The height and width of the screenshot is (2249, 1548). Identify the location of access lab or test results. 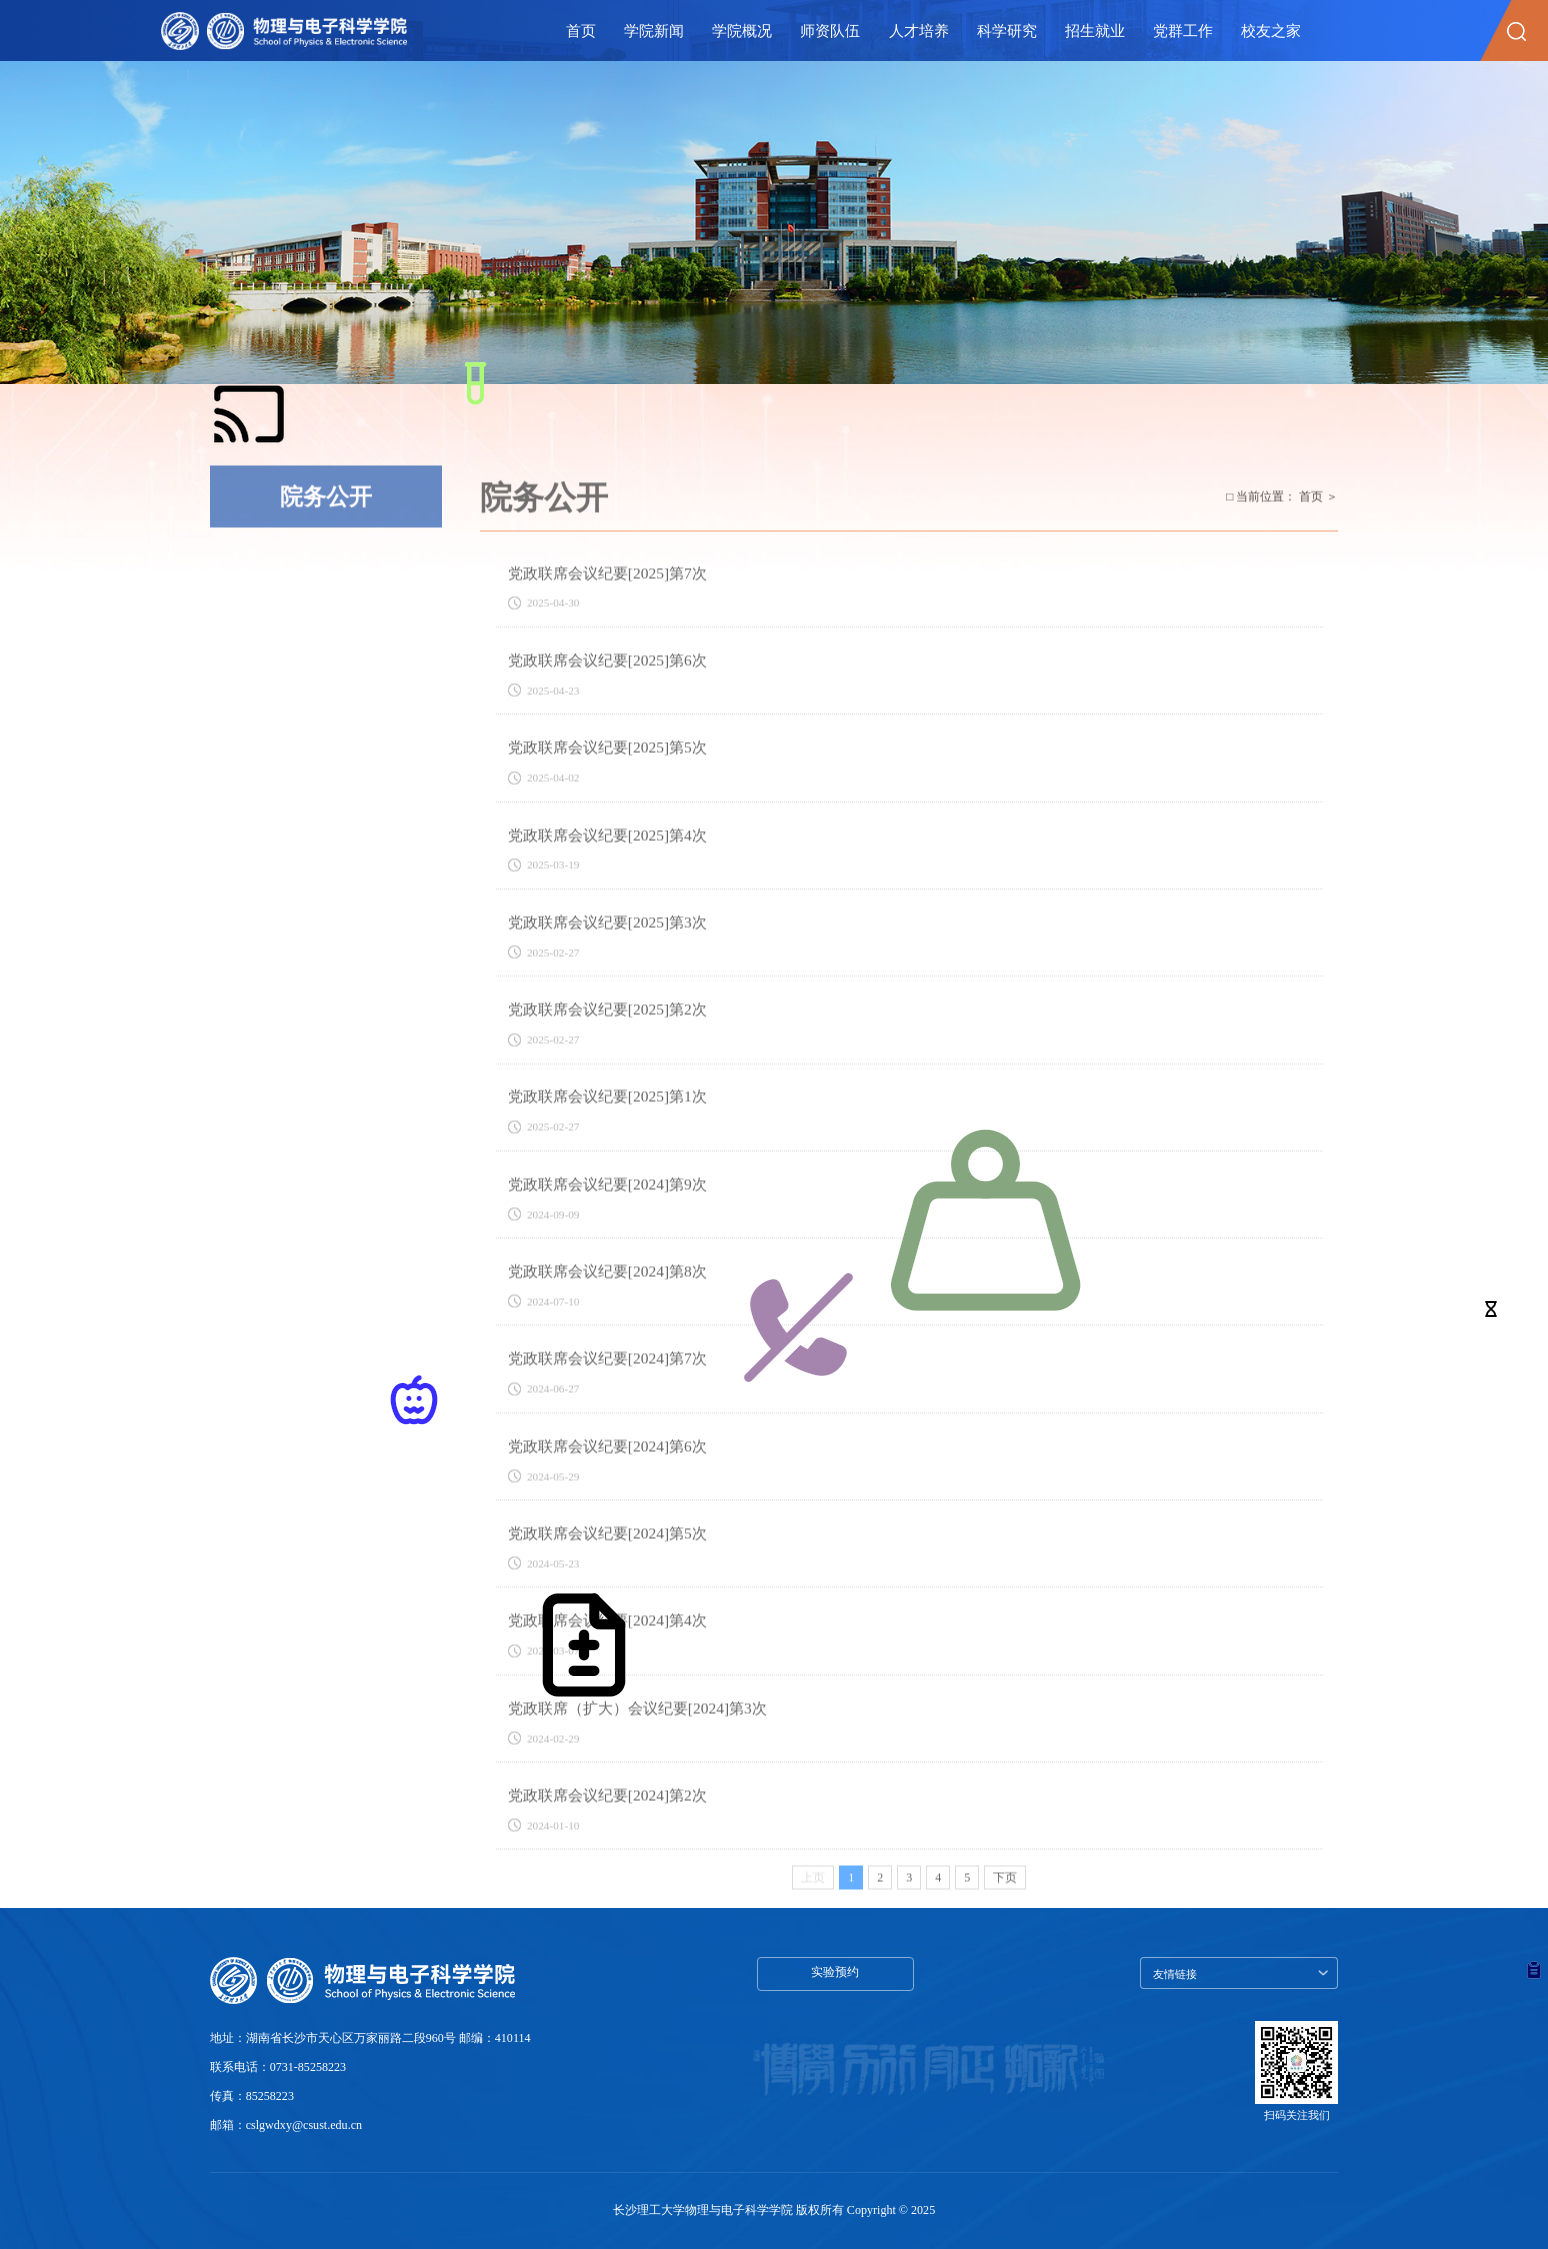
(475, 383).